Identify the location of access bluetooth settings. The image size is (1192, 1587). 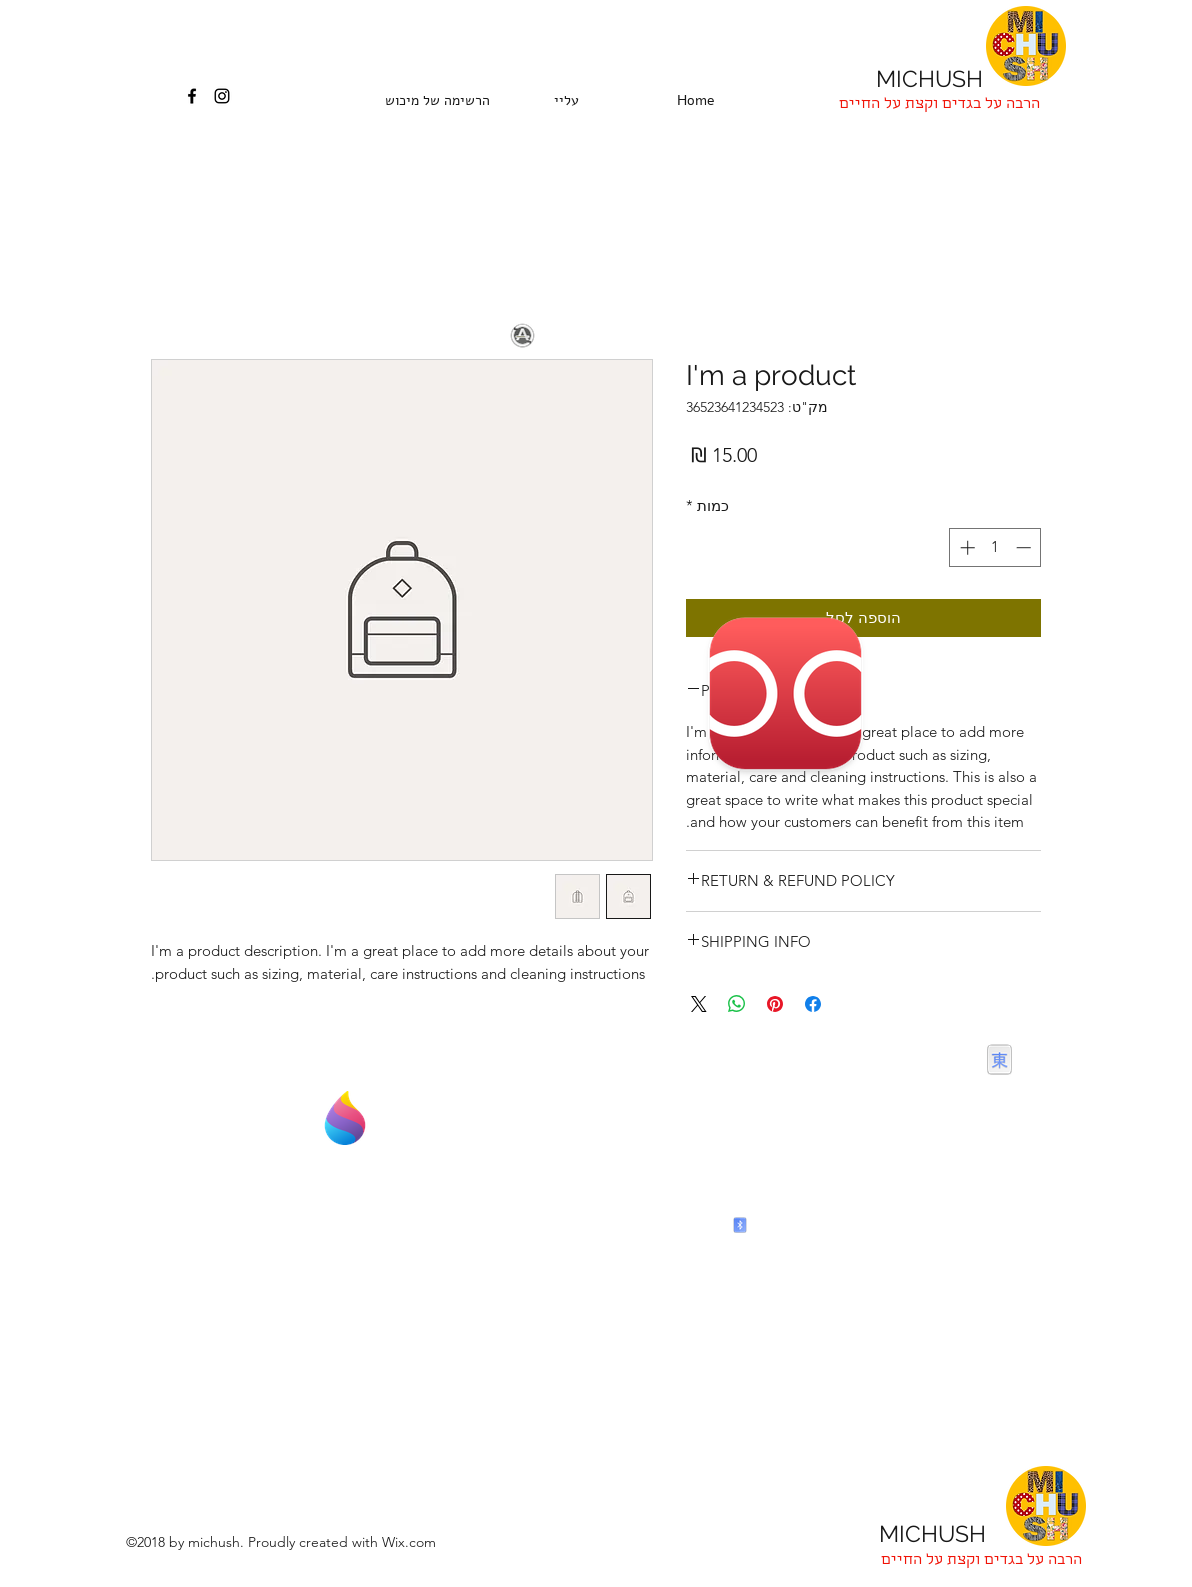
(740, 1225).